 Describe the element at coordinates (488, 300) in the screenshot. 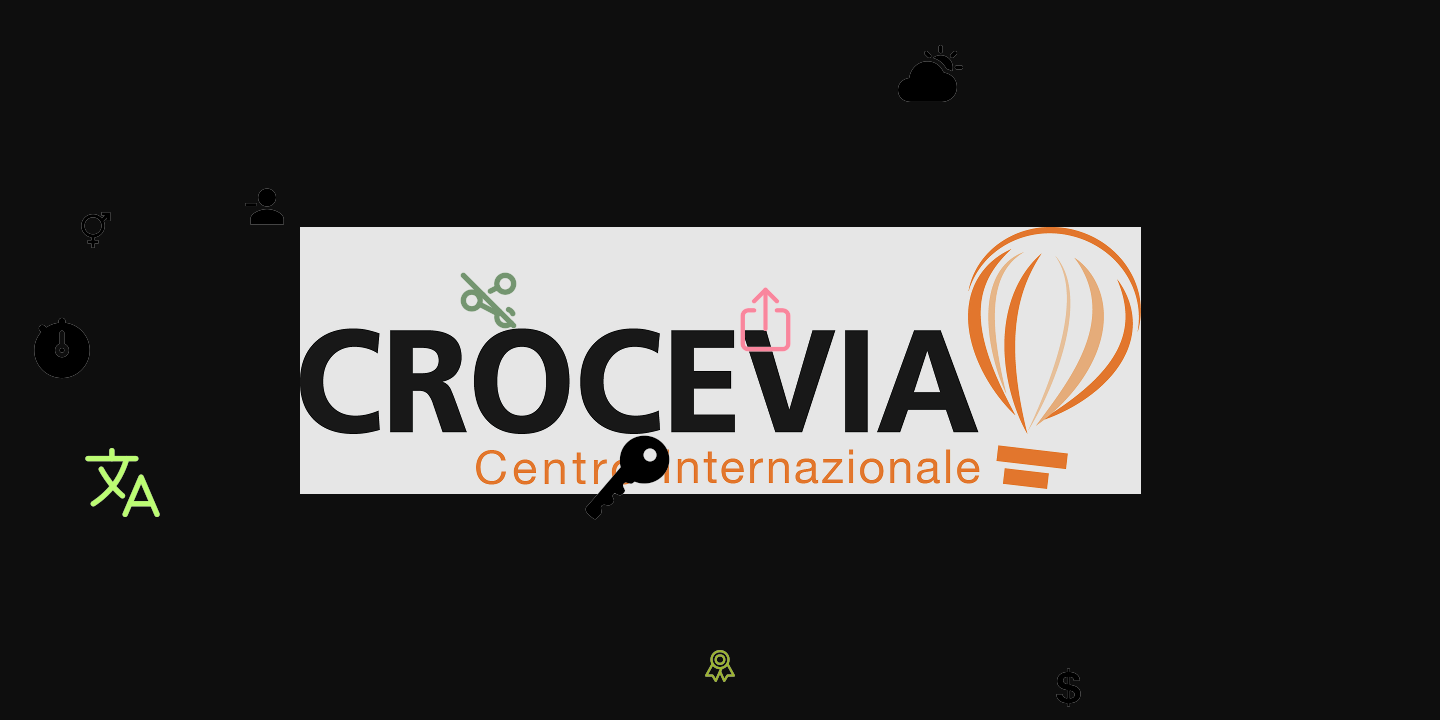

I see `sharing is disabled or unavailable` at that location.